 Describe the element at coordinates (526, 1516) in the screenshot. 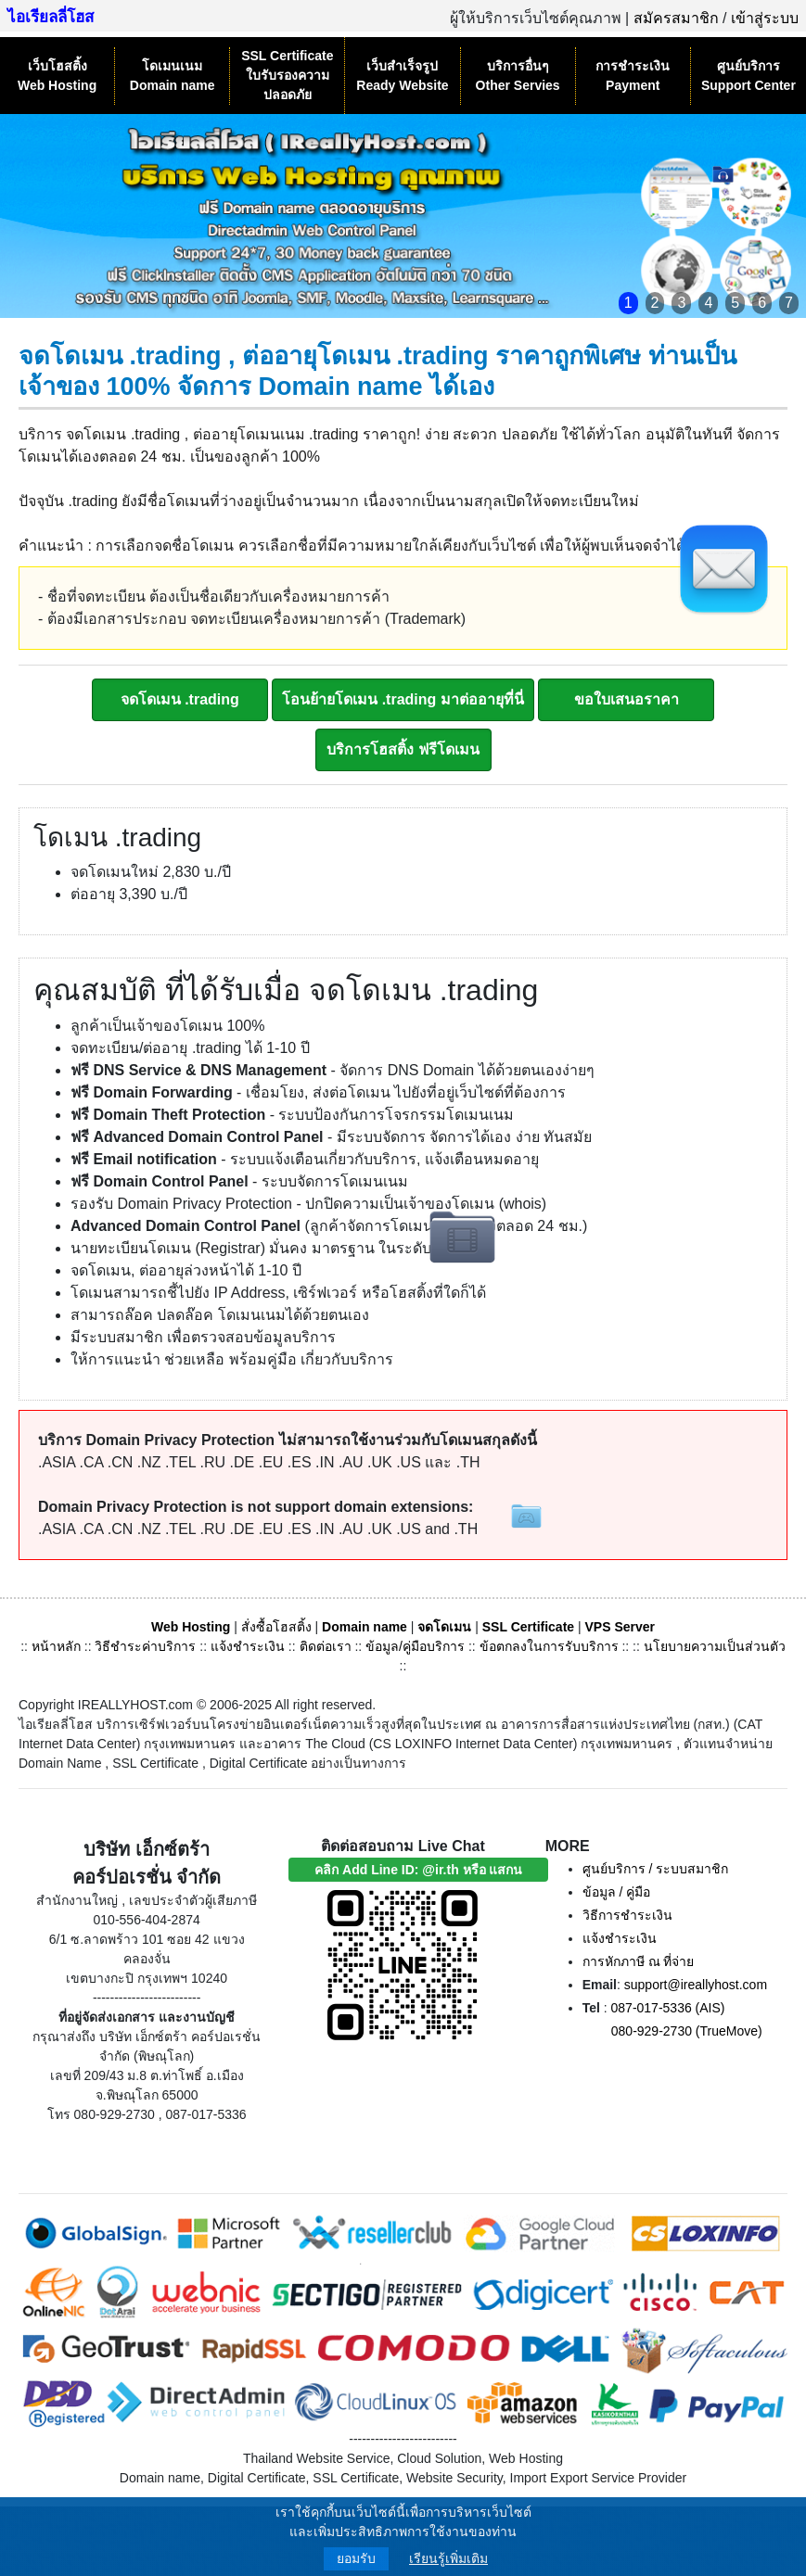

I see `open your games folder` at that location.